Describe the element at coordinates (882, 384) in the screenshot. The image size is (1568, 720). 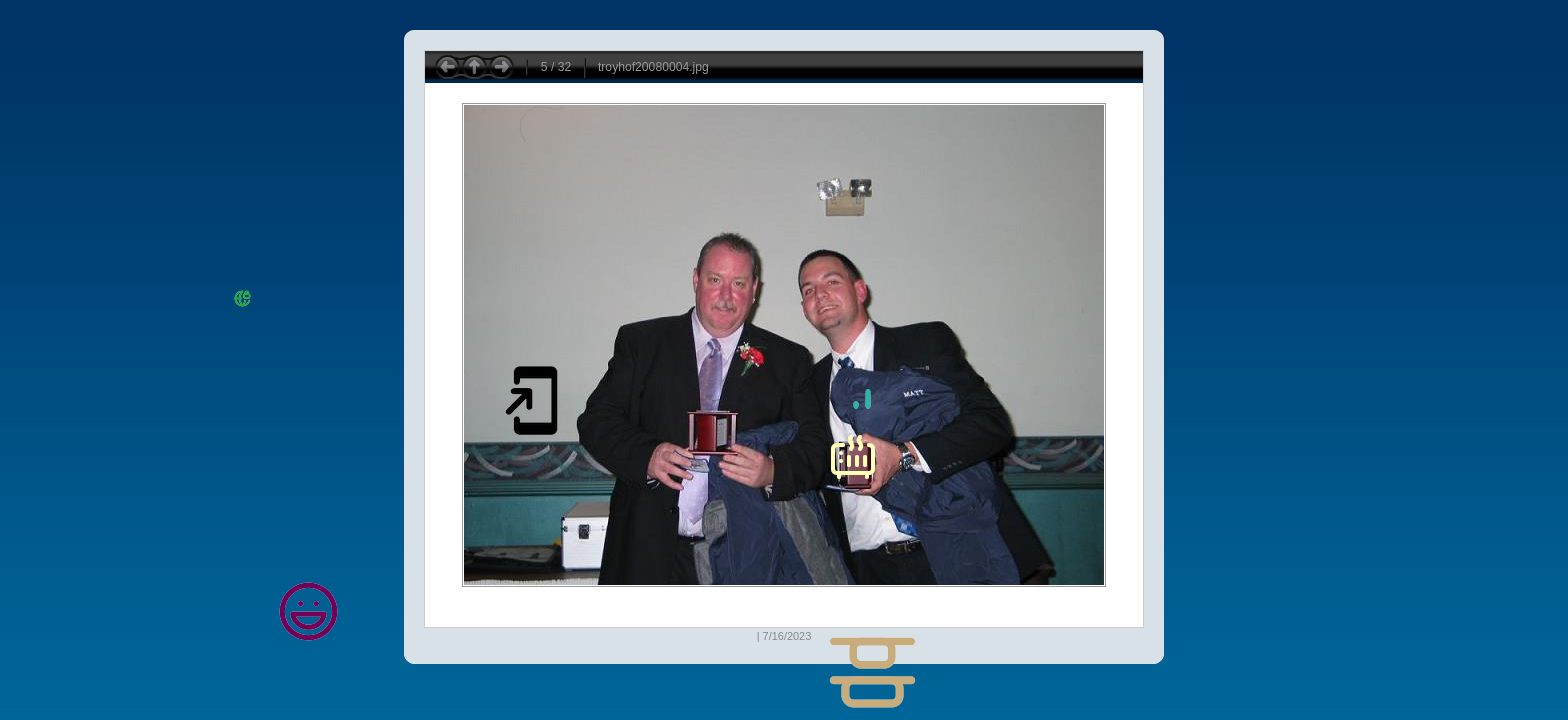
I see `indicates weak cellular network signal` at that location.